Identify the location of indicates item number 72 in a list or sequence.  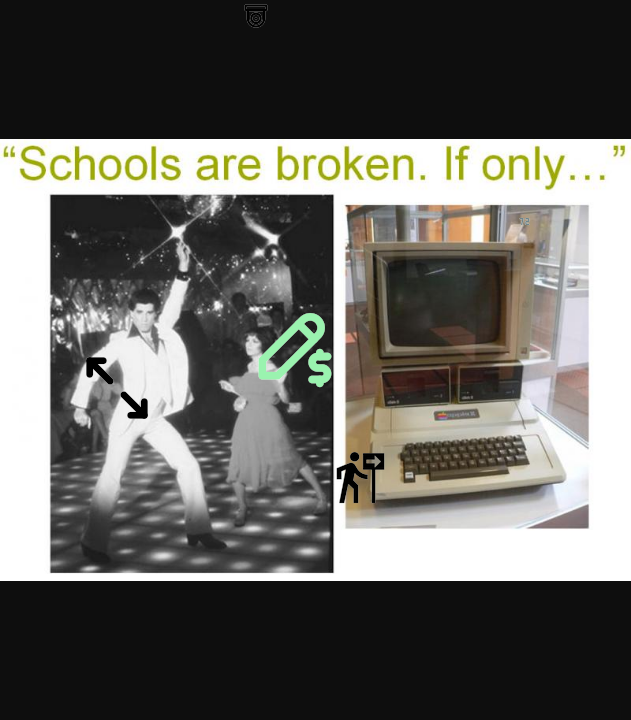
(524, 221).